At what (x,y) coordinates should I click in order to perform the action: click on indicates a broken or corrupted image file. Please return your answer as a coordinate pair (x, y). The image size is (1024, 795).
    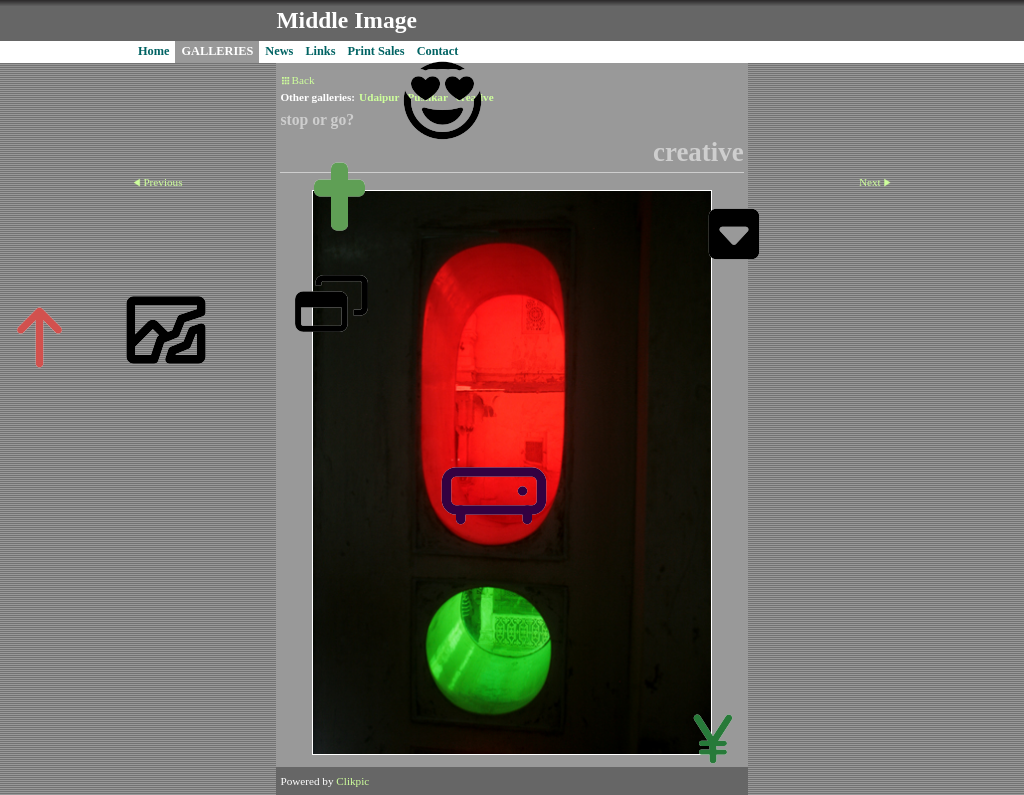
    Looking at the image, I should click on (166, 330).